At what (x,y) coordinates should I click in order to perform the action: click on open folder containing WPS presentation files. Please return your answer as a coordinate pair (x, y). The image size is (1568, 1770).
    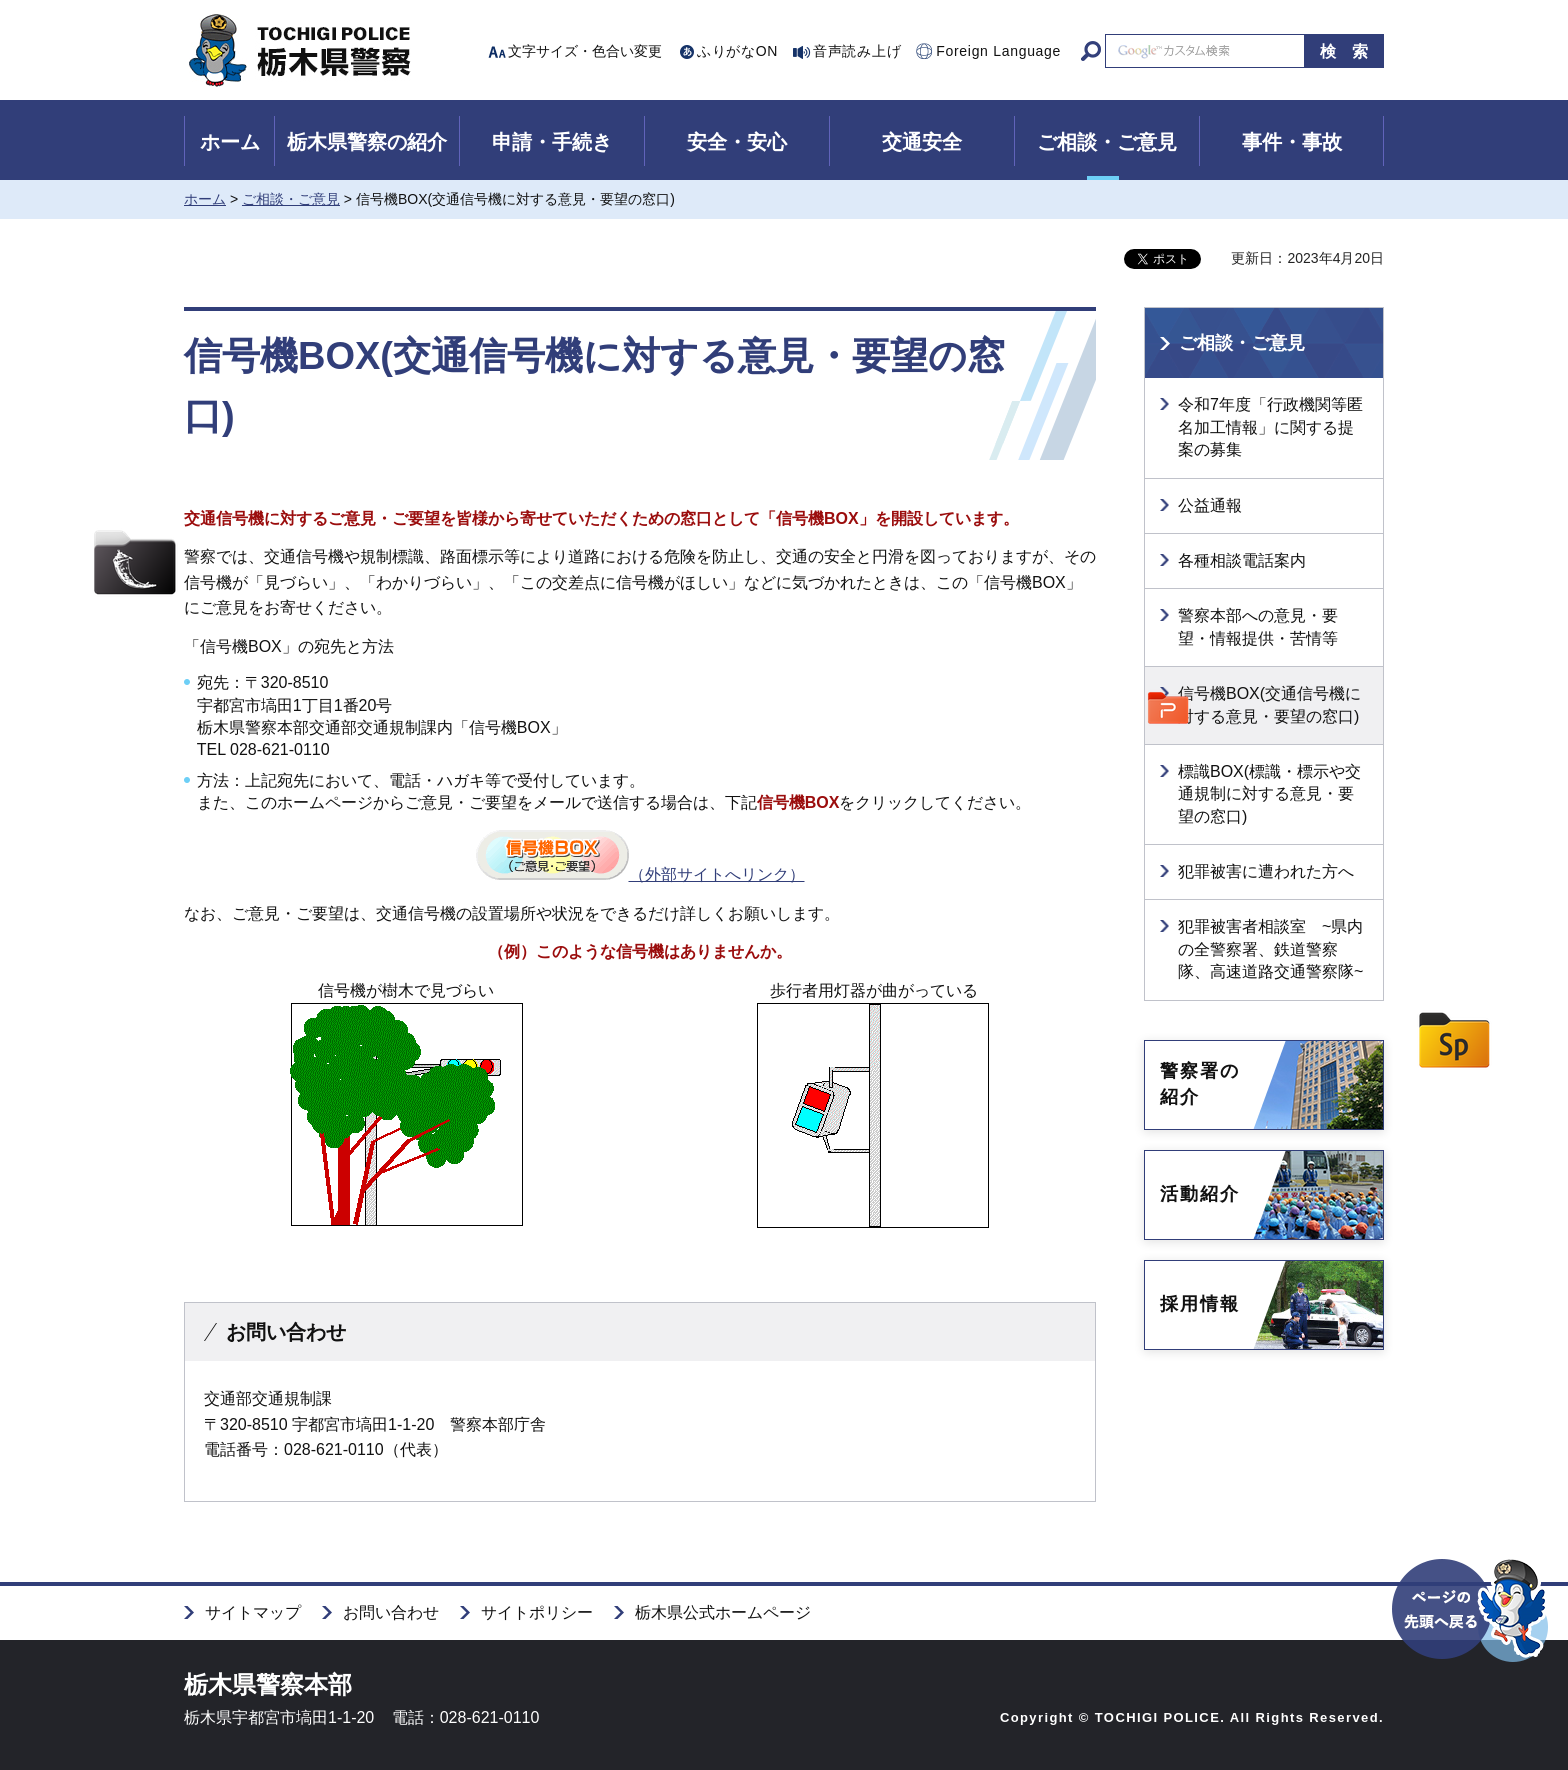
    Looking at the image, I should click on (1168, 709).